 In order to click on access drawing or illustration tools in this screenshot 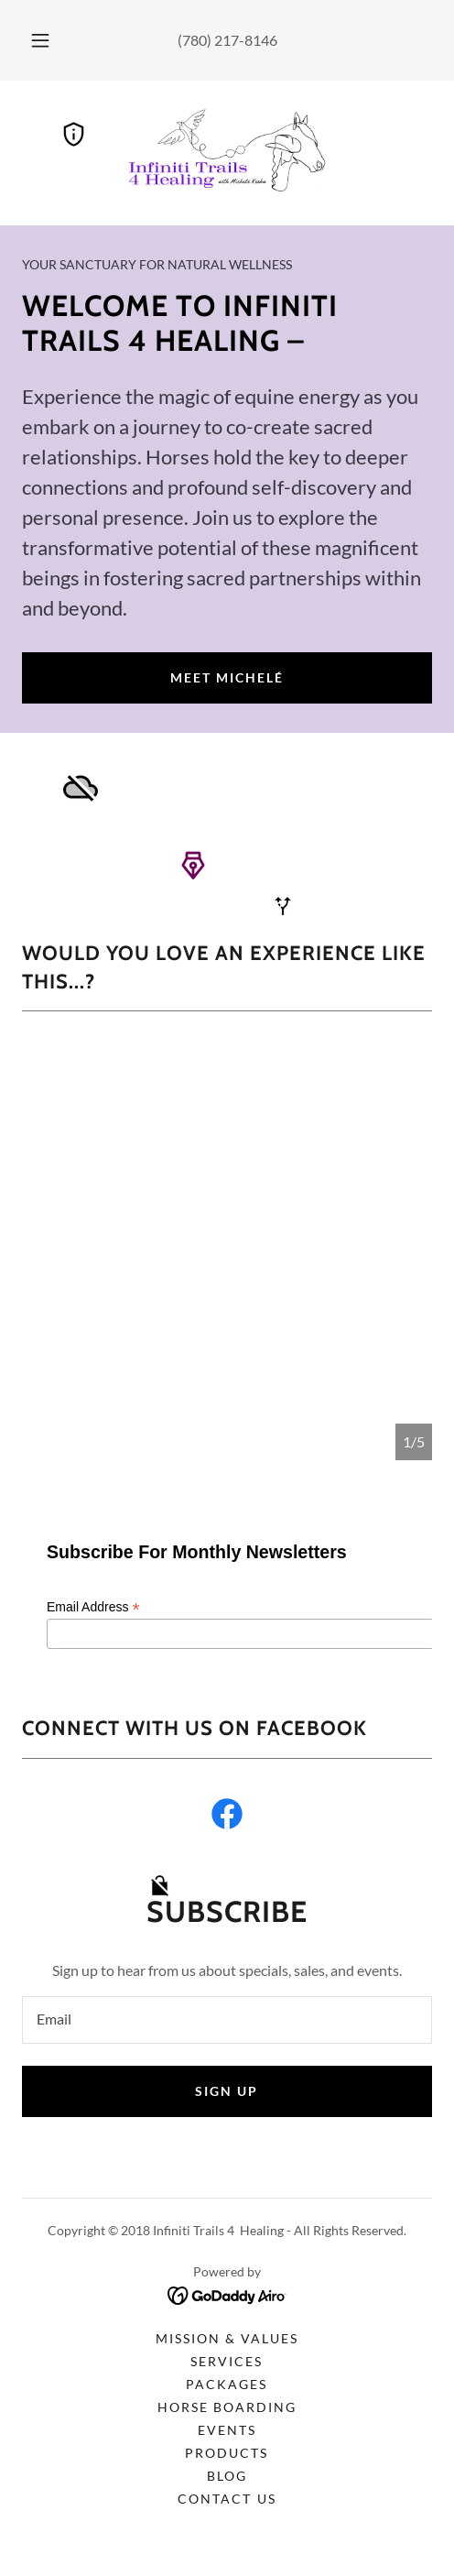, I will do `click(193, 865)`.